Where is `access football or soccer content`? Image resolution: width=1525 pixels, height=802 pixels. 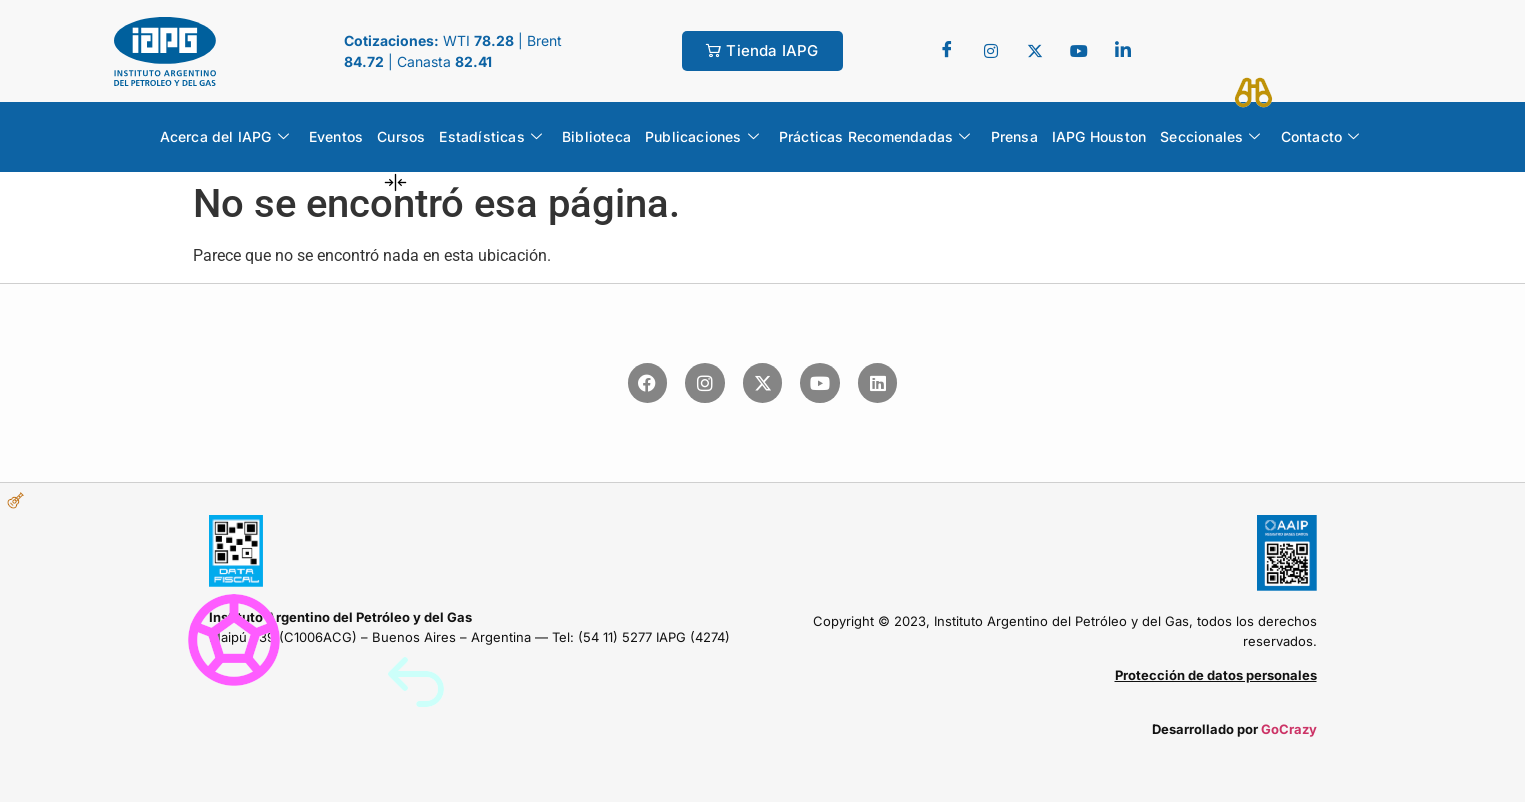 access football or soccer content is located at coordinates (234, 640).